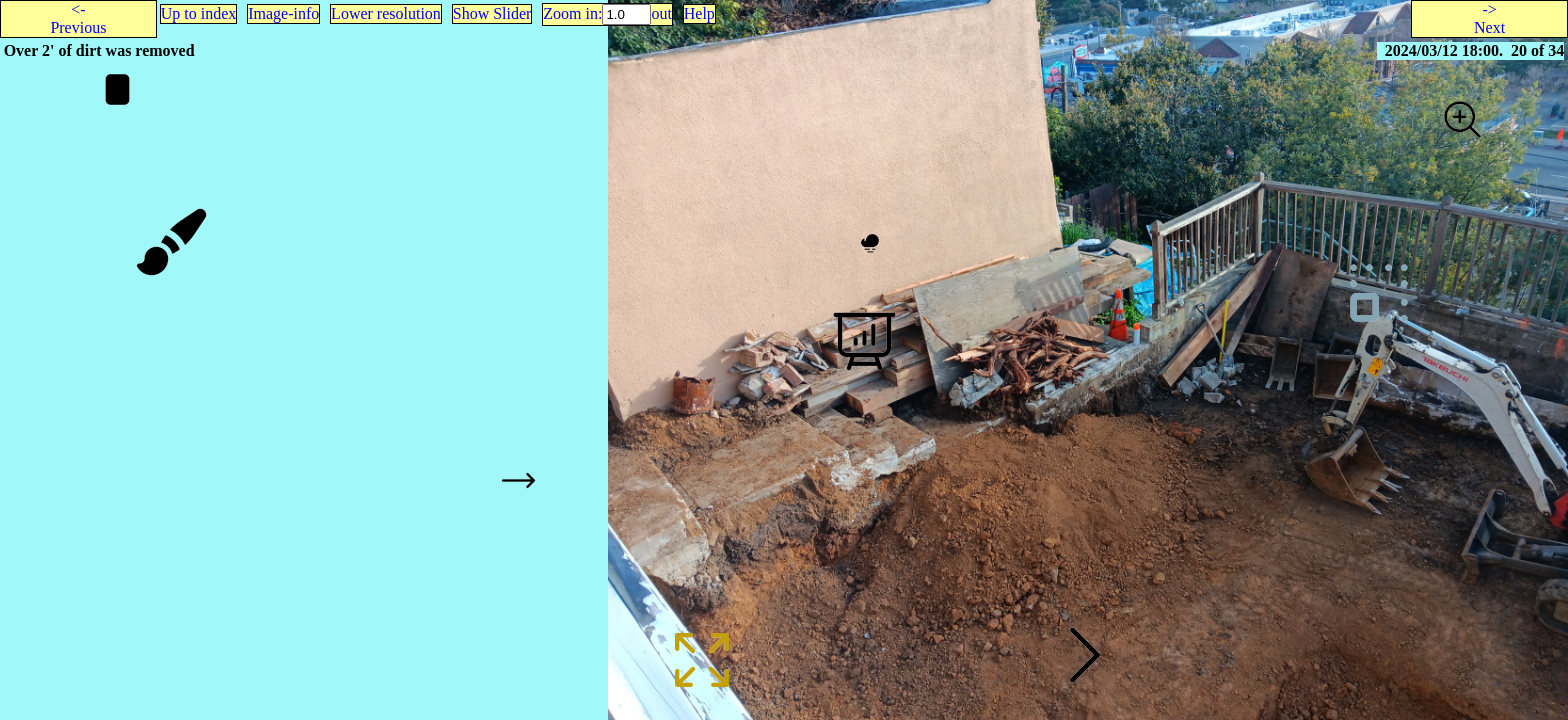 This screenshot has width=1568, height=720. I want to click on proceed to the next step, so click(518, 480).